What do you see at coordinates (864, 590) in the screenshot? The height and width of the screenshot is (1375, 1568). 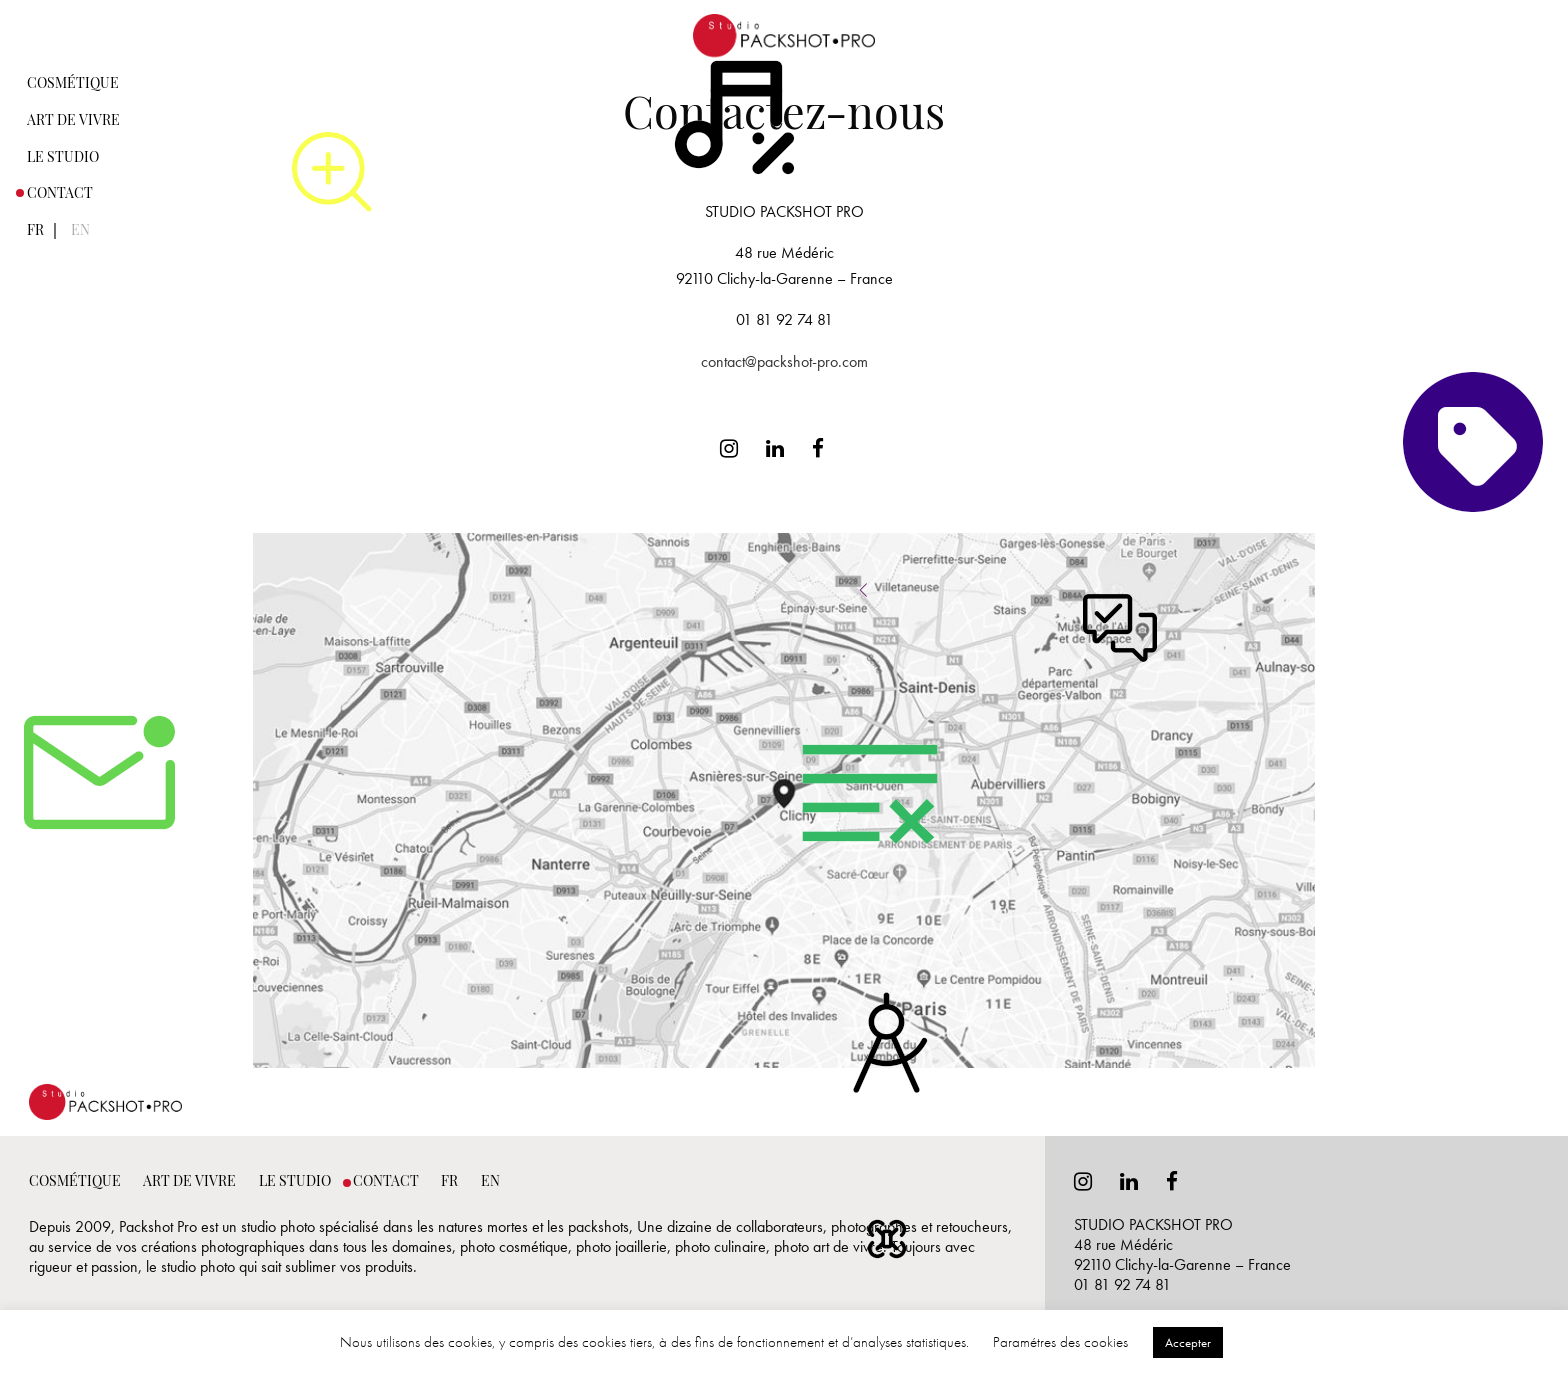 I see `go back to the previous screen` at bounding box center [864, 590].